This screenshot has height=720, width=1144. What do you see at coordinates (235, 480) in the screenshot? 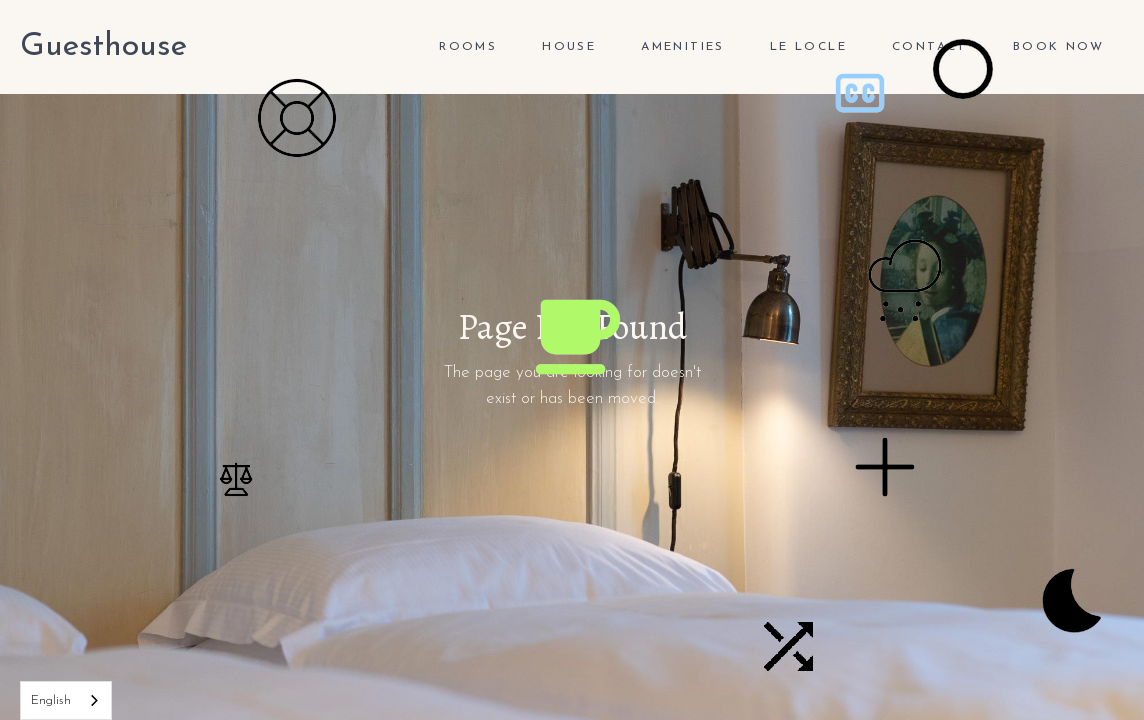
I see `view license or legal information` at bounding box center [235, 480].